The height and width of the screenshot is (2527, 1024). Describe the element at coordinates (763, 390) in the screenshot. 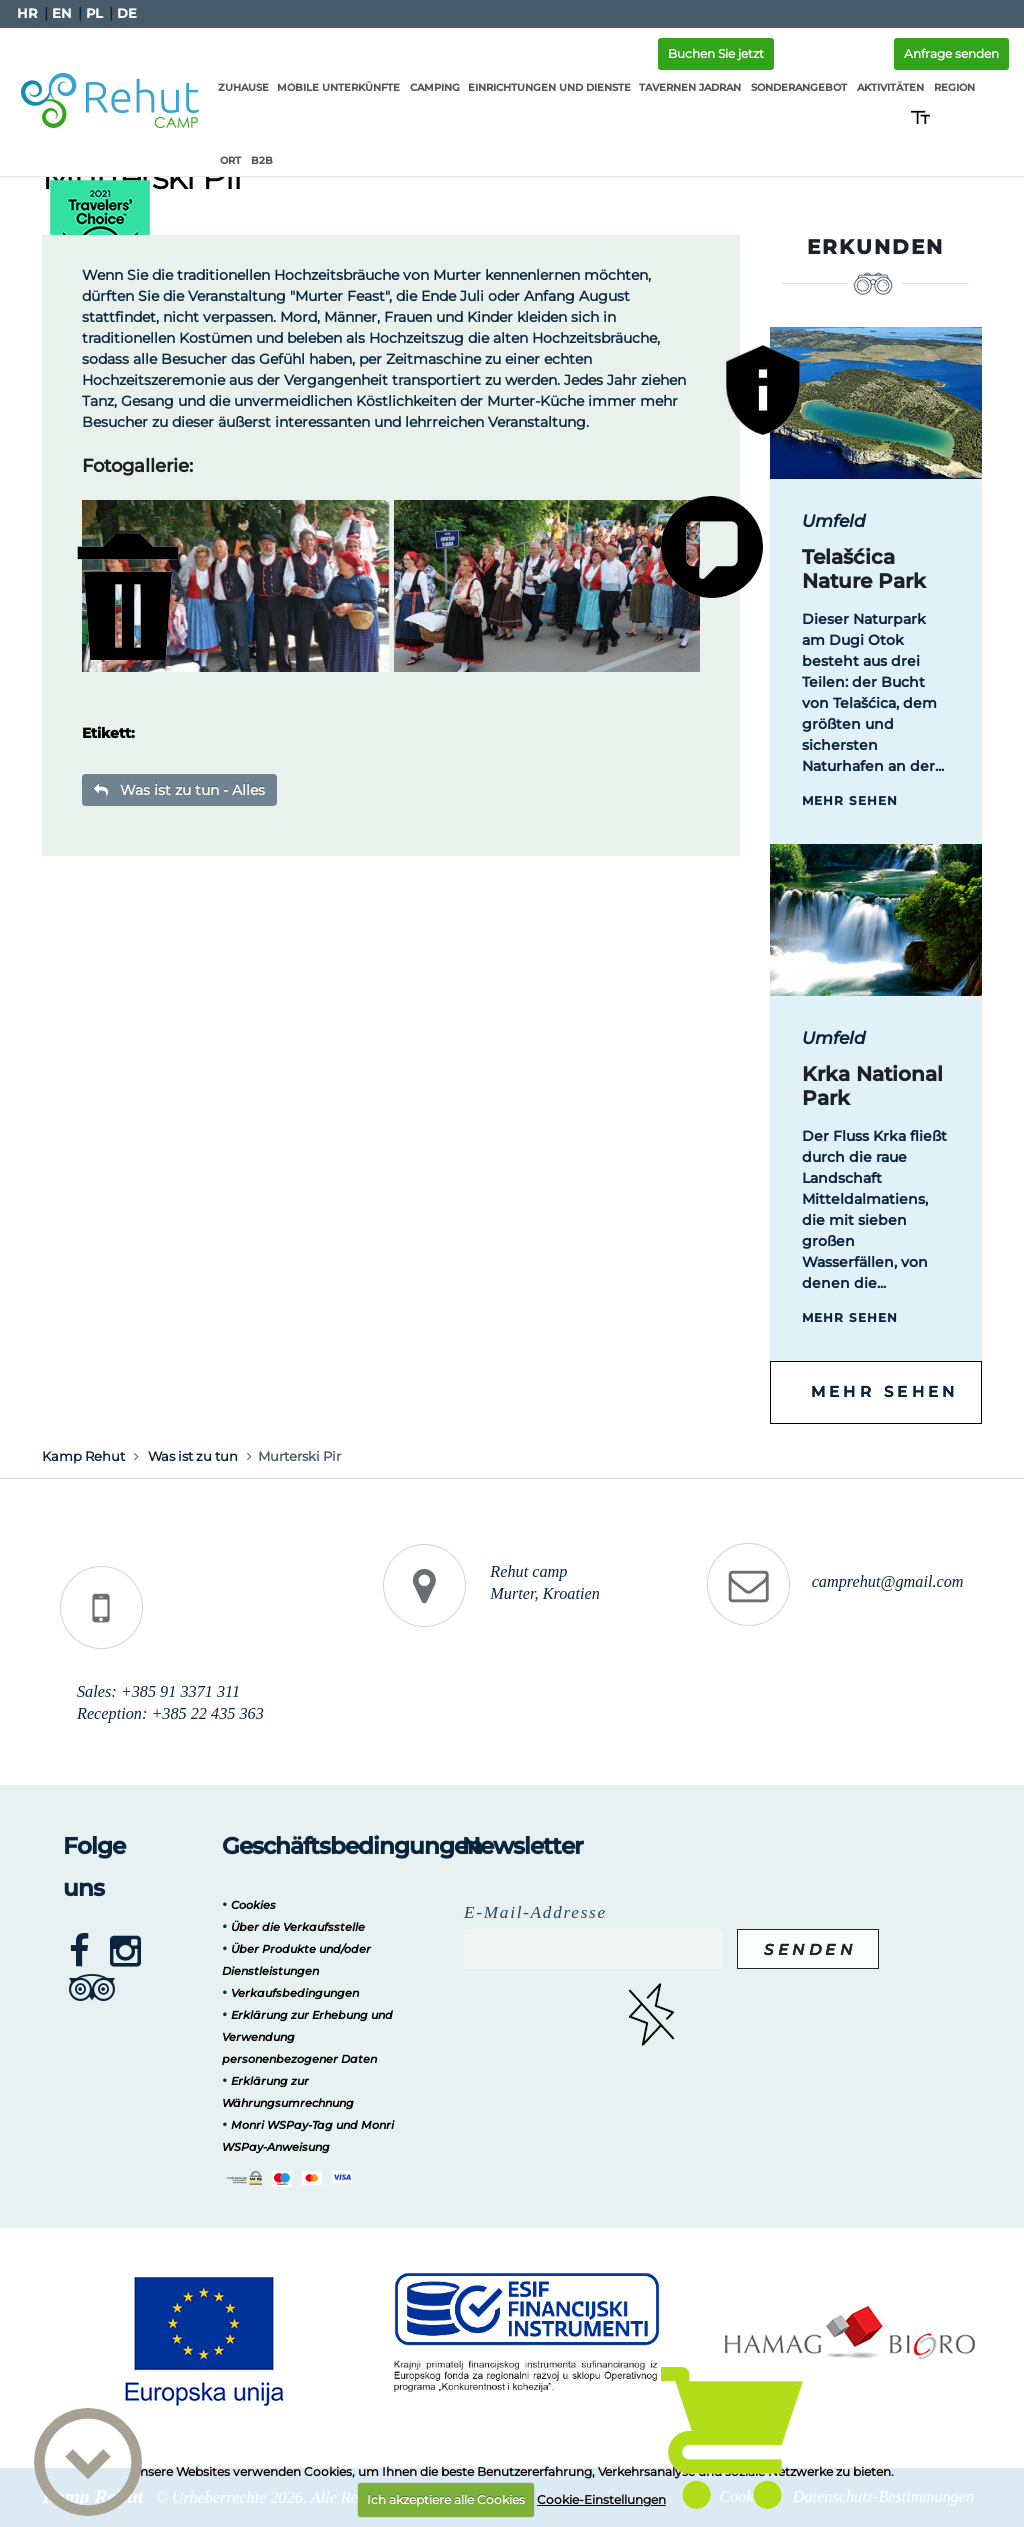

I see `view privacy policy or settings` at that location.